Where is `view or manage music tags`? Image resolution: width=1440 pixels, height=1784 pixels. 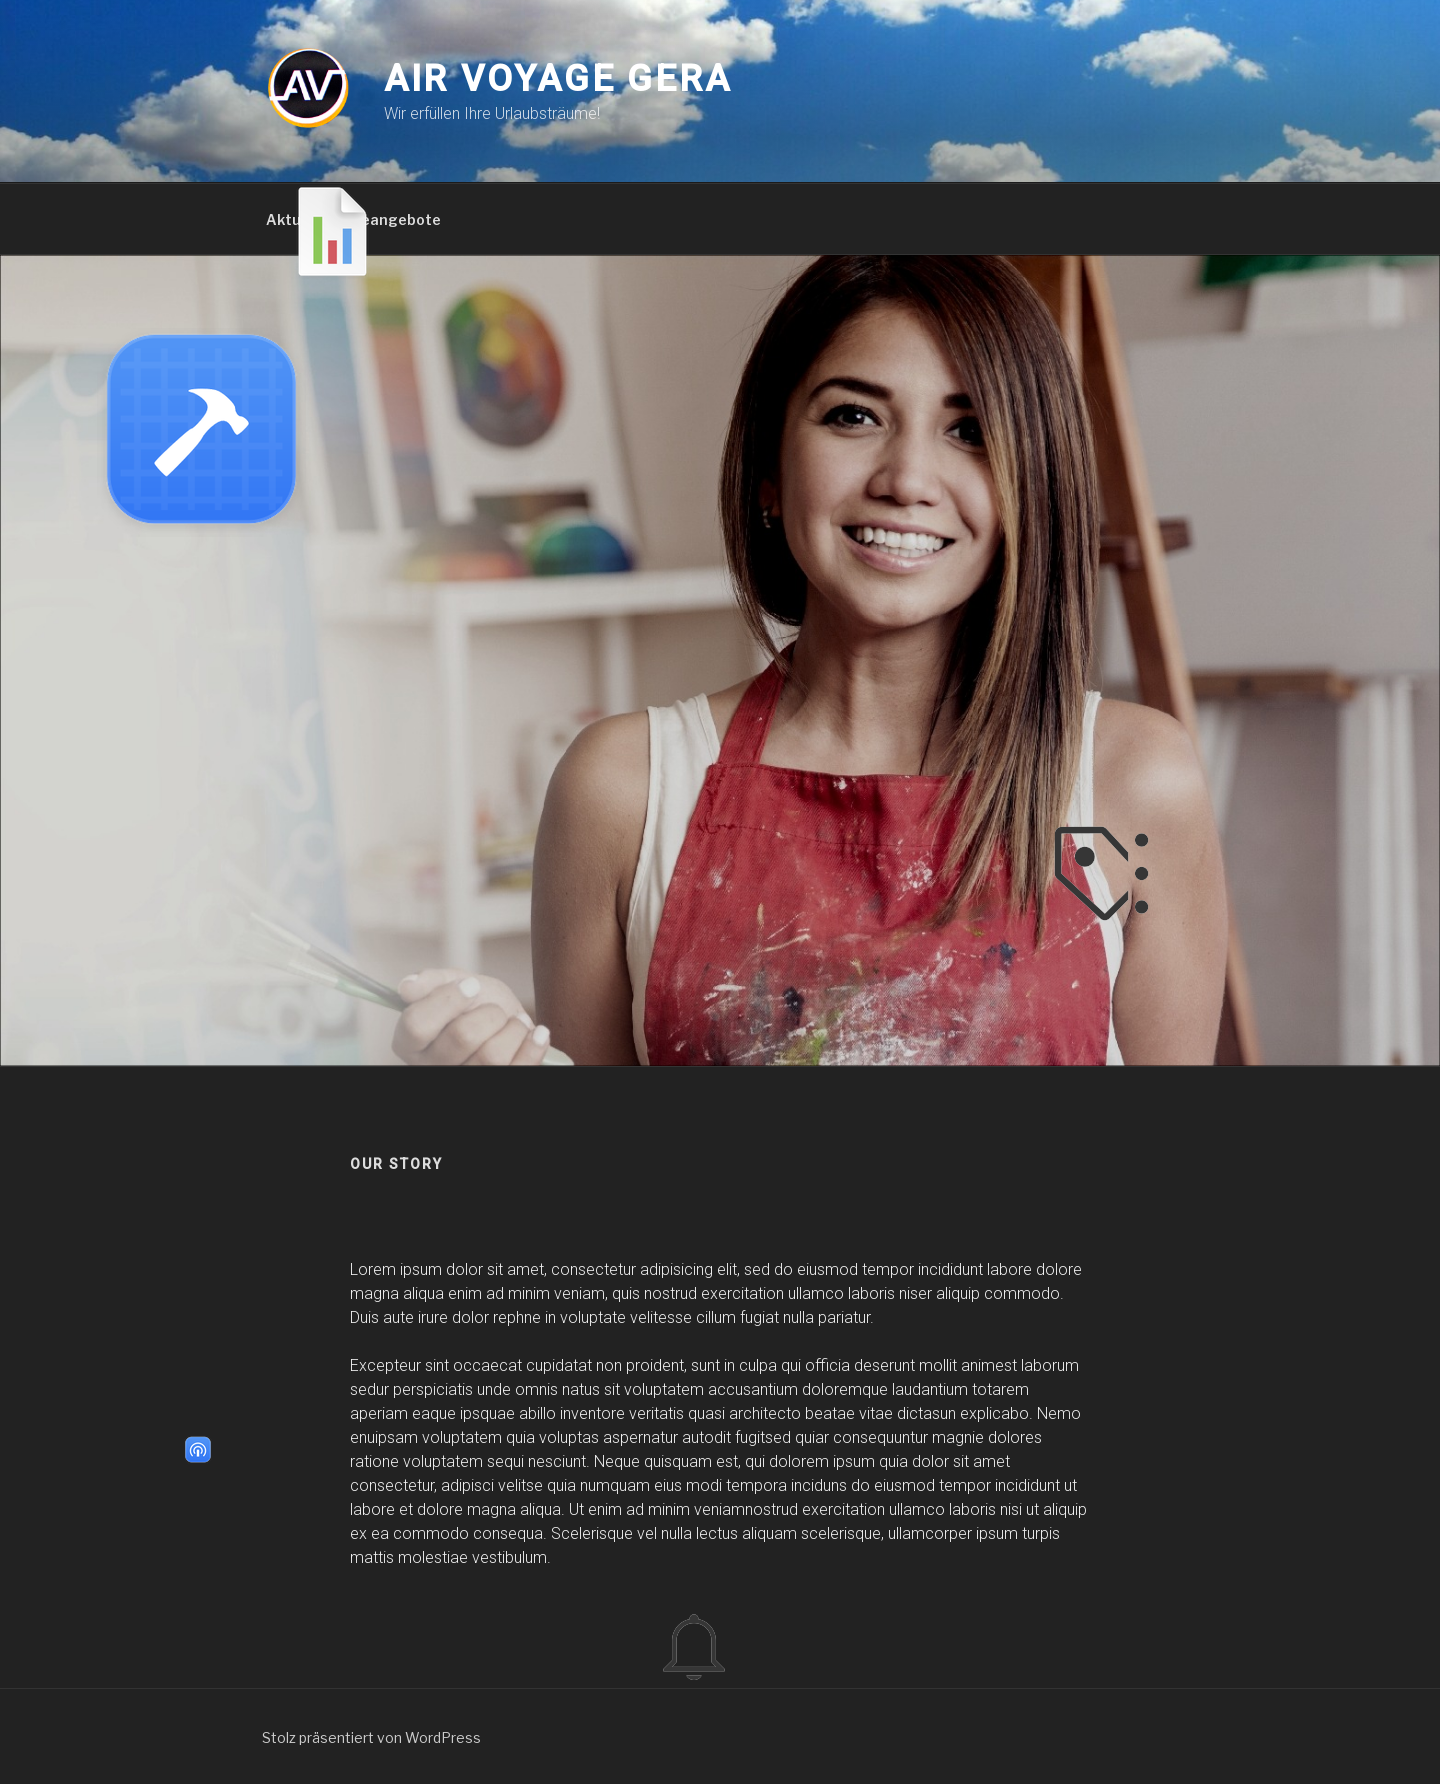 view or manage music tags is located at coordinates (1101, 873).